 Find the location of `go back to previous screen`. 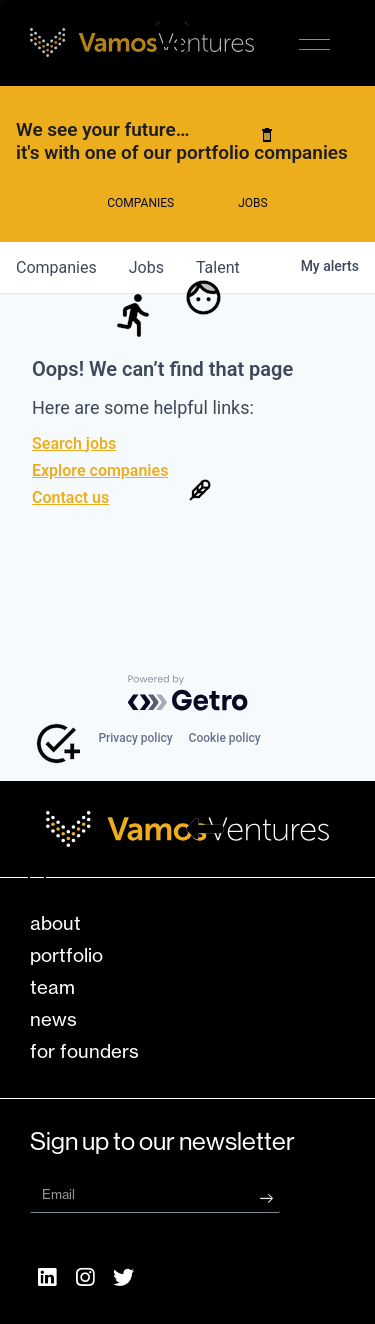

go back to previous screen is located at coordinates (205, 829).